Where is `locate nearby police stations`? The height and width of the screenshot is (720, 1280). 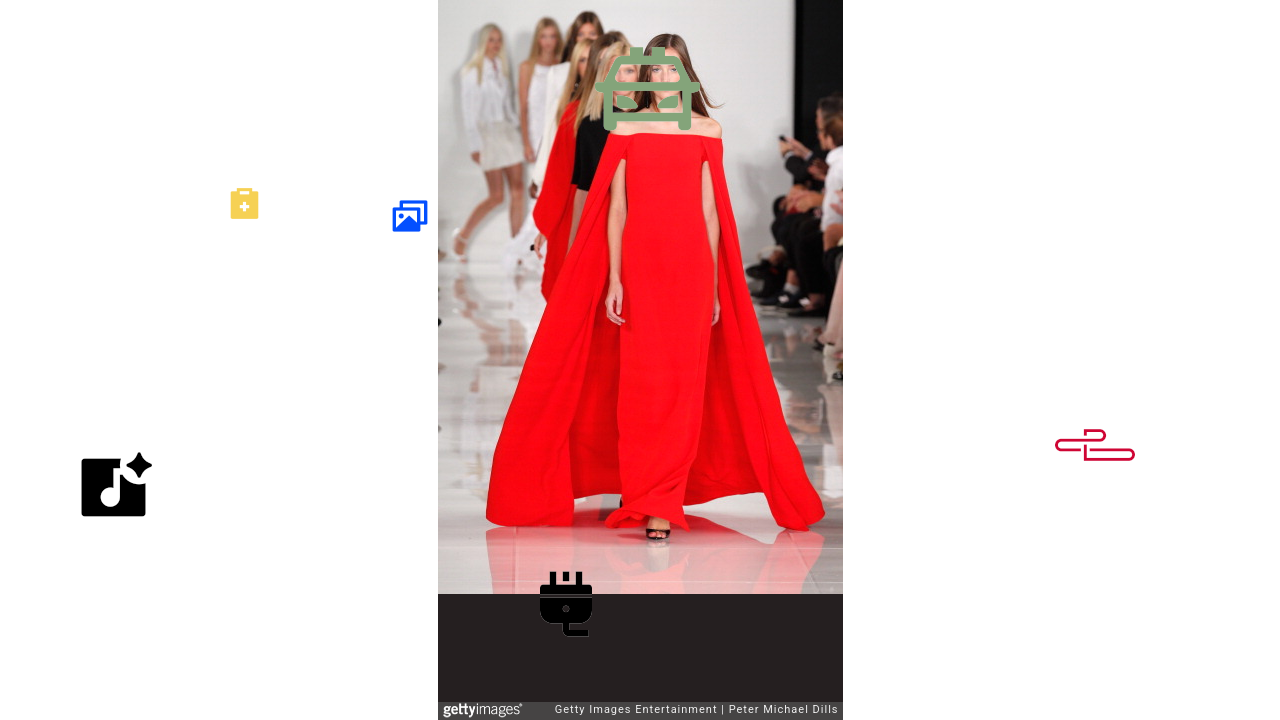 locate nearby police stations is located at coordinates (647, 86).